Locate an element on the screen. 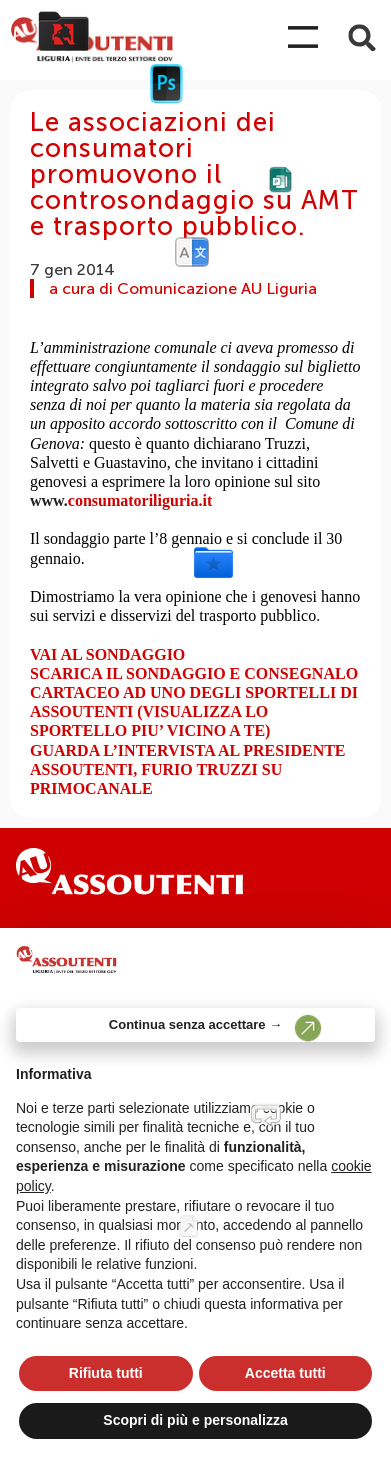  access bookmarked or favorite files is located at coordinates (213, 562).